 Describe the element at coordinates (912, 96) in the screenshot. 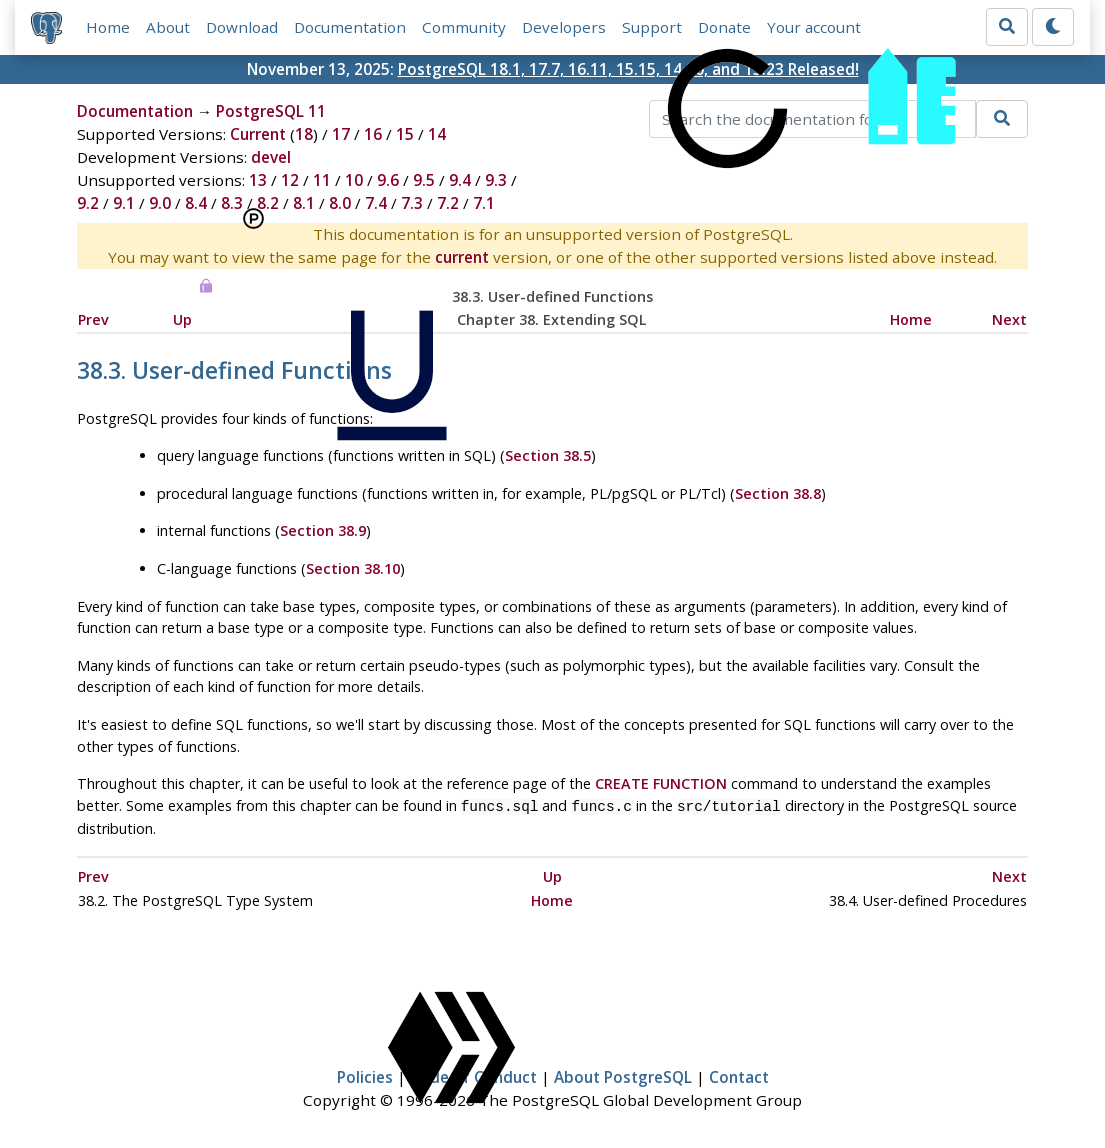

I see `access design or editing tools` at that location.